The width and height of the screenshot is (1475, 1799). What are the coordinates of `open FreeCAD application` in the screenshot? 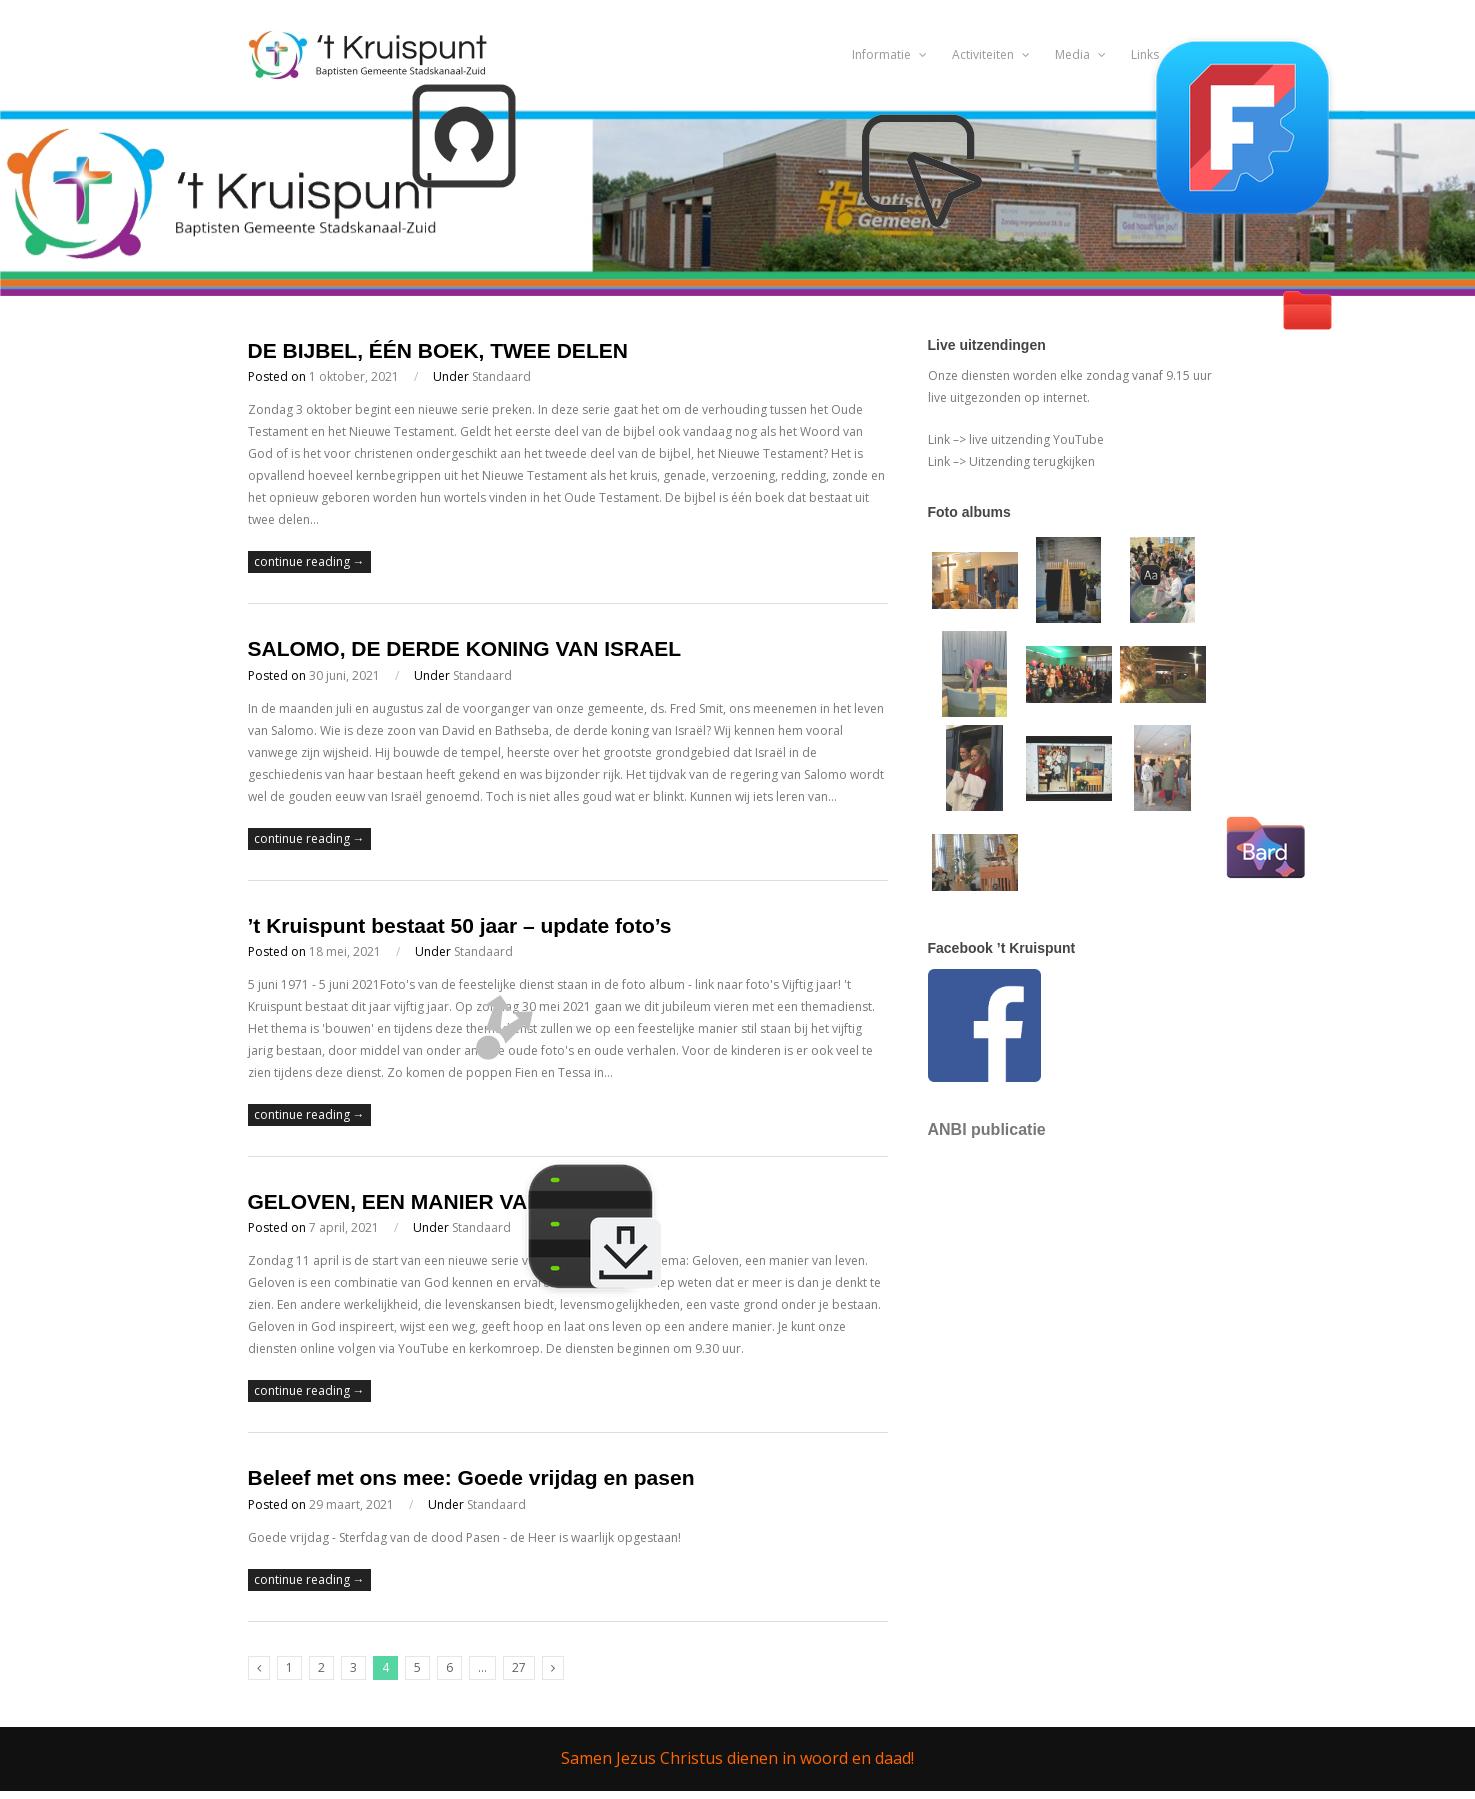 It's located at (1242, 127).